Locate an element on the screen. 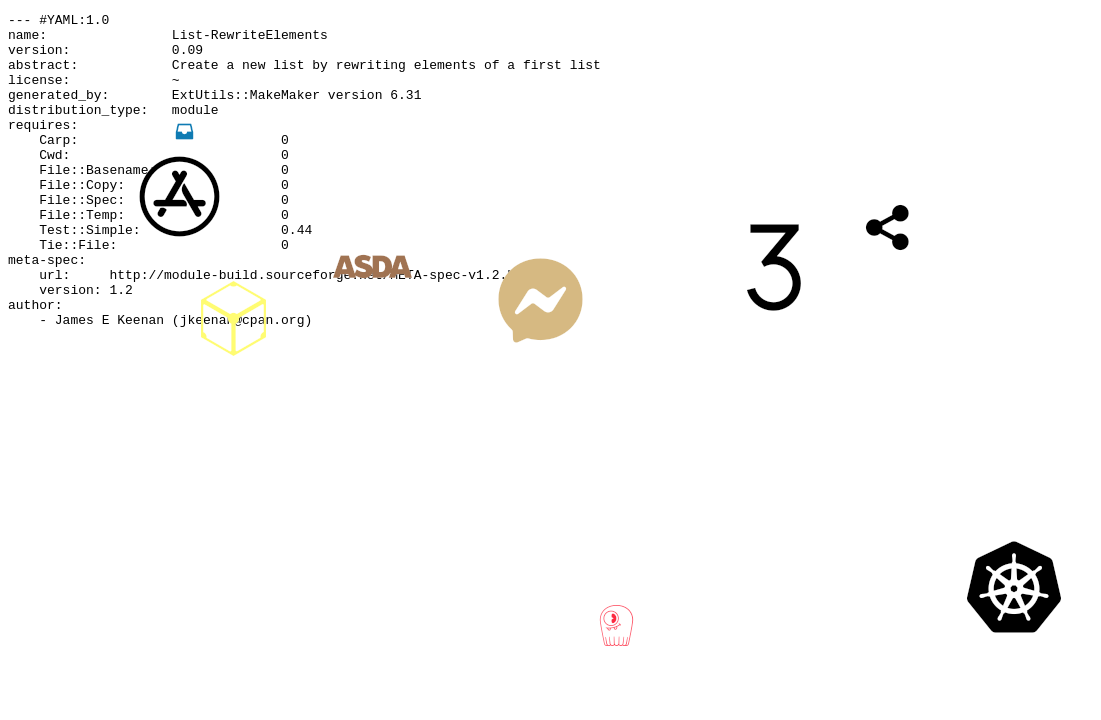 The height and width of the screenshot is (720, 1101). view inbox messages is located at coordinates (184, 131).